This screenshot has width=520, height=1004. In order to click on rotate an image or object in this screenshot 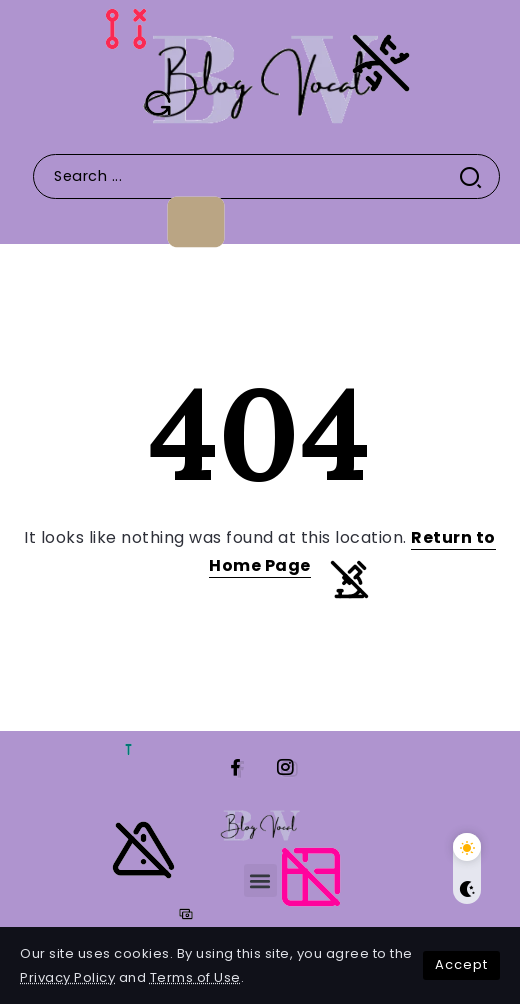, I will do `click(158, 103)`.